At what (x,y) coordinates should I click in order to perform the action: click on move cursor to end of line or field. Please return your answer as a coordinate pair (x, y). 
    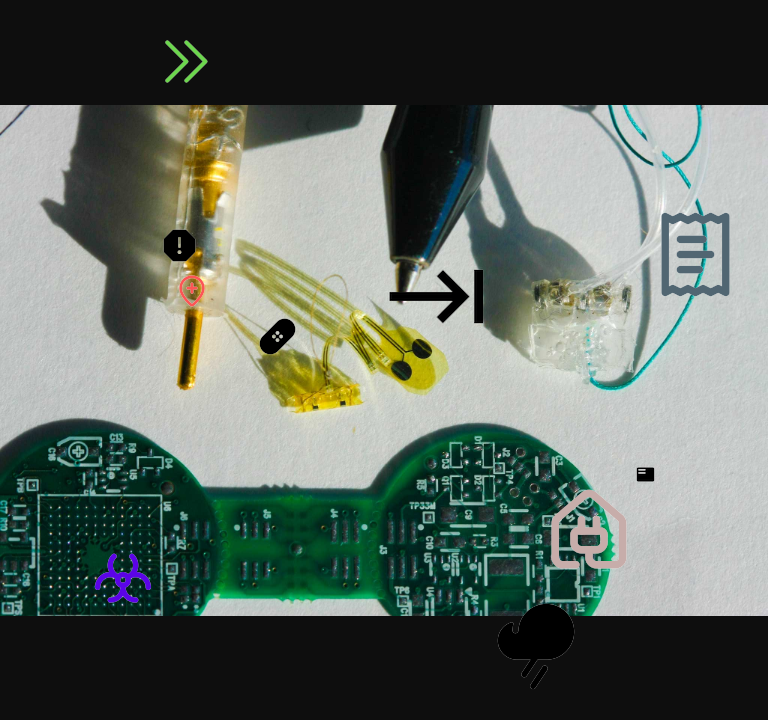
    Looking at the image, I should click on (438, 296).